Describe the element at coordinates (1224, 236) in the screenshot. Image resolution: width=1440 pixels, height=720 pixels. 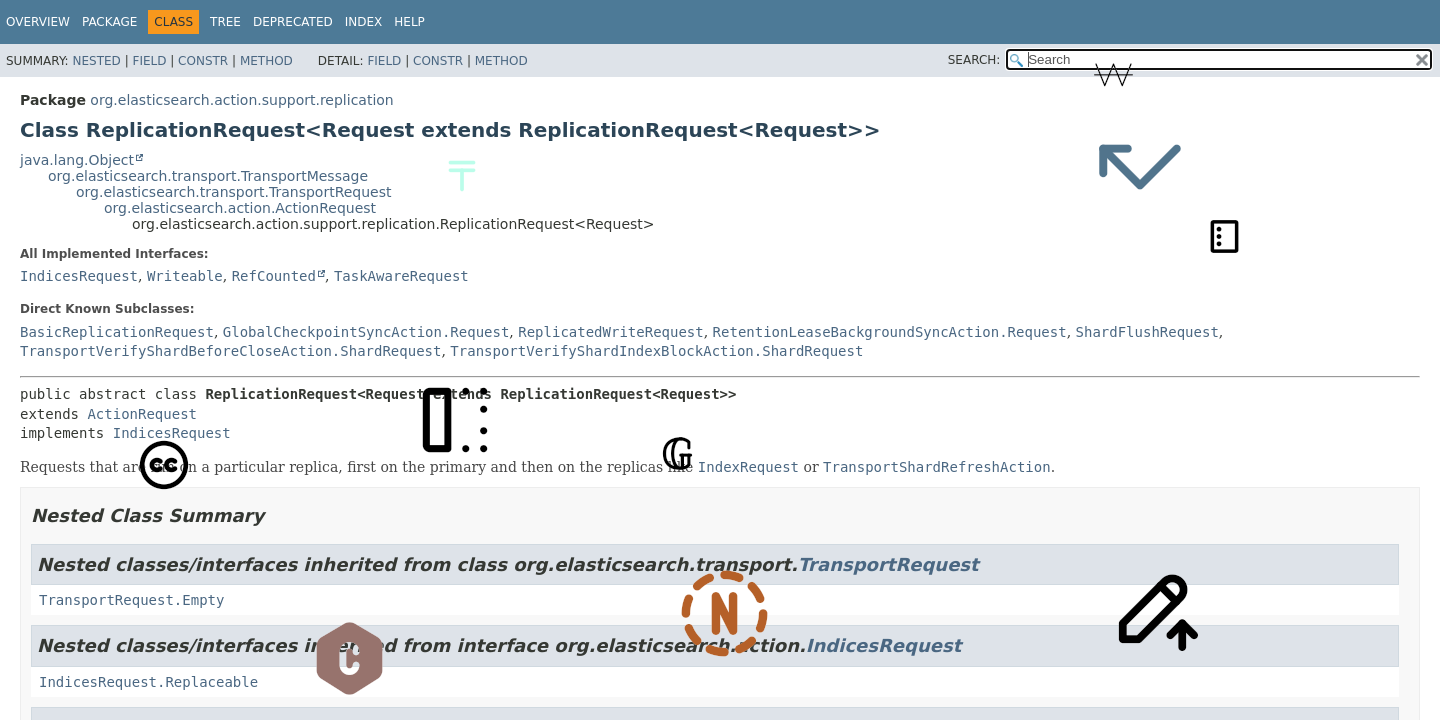
I see `view or open film script` at that location.